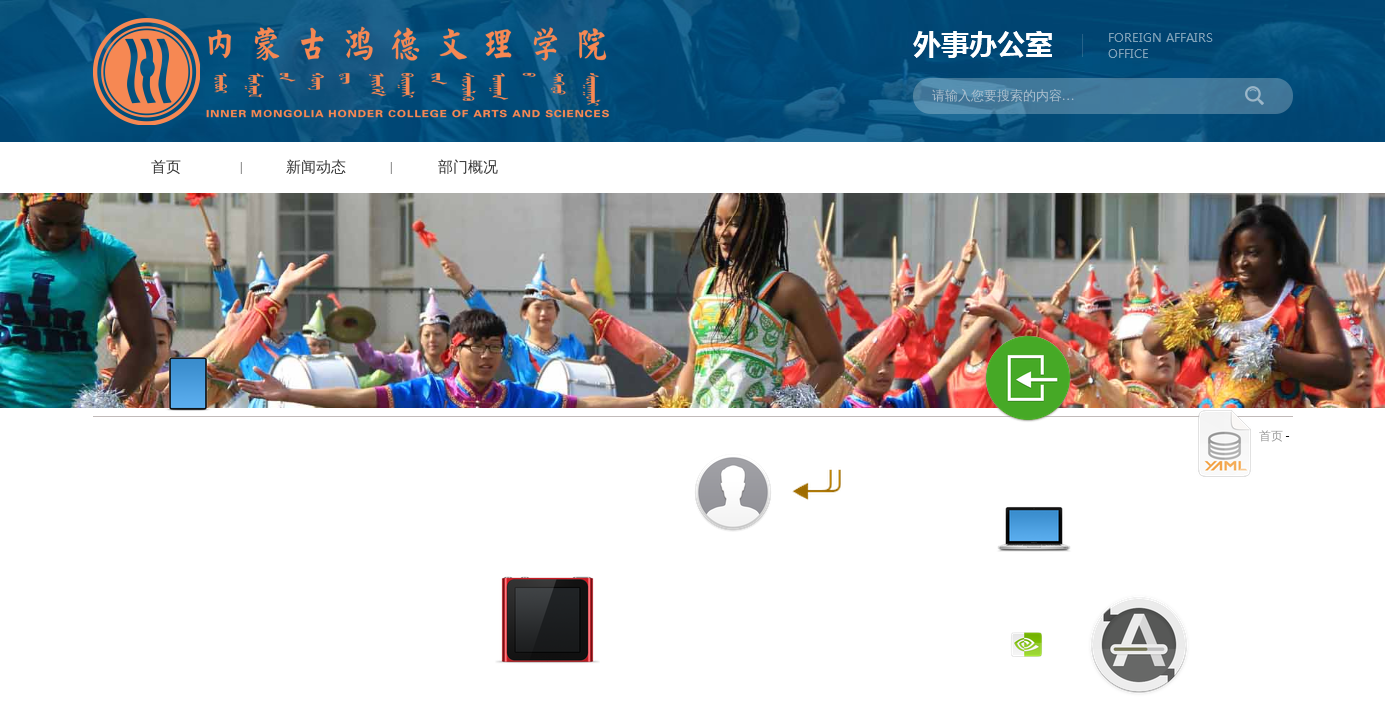  What do you see at coordinates (1224, 443) in the screenshot?
I see `a yaml configuration file` at bounding box center [1224, 443].